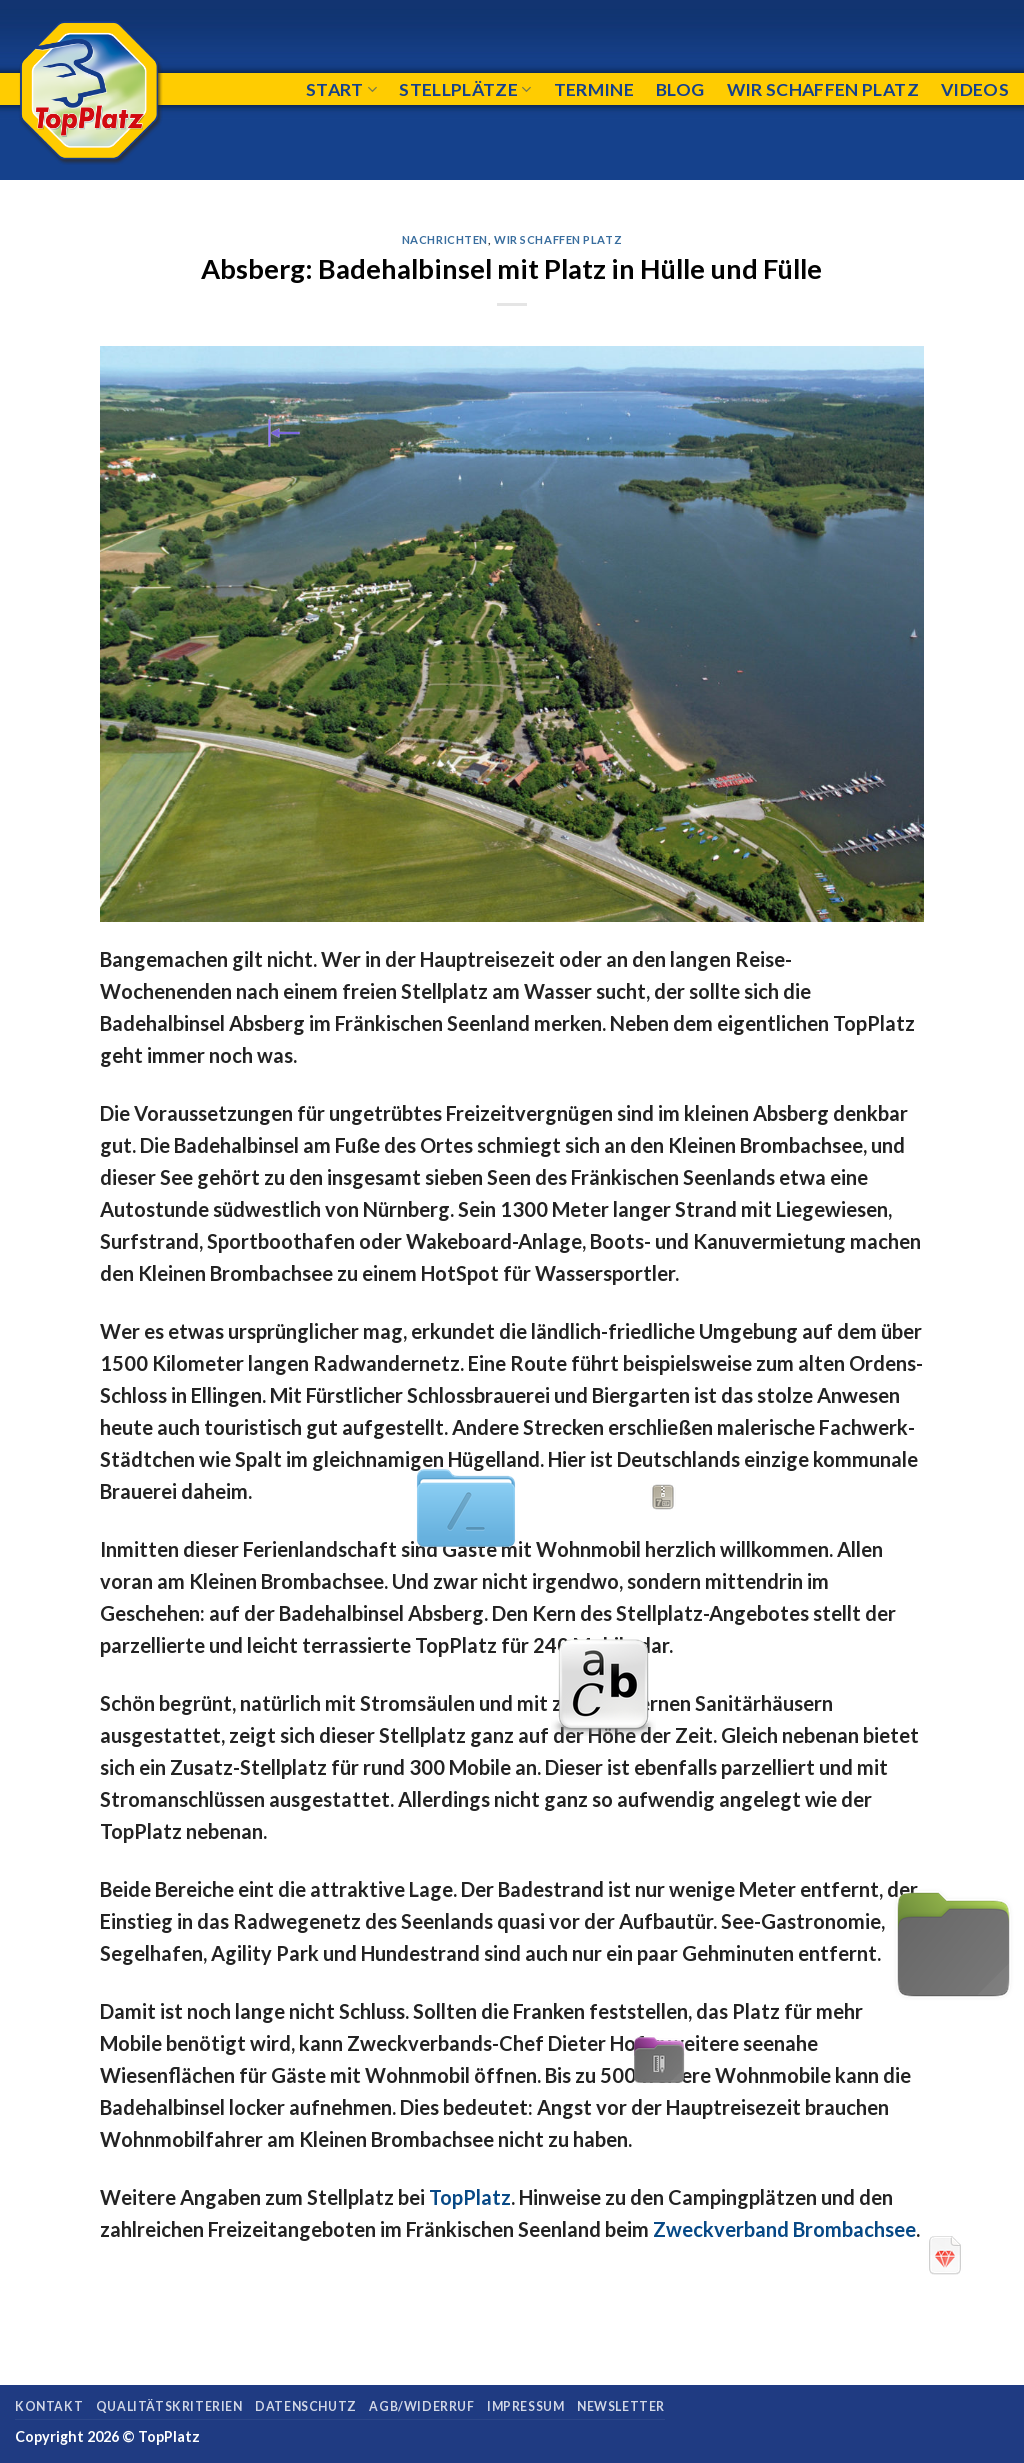 This screenshot has width=1024, height=2463. I want to click on a ruby programming language source file, so click(945, 2255).